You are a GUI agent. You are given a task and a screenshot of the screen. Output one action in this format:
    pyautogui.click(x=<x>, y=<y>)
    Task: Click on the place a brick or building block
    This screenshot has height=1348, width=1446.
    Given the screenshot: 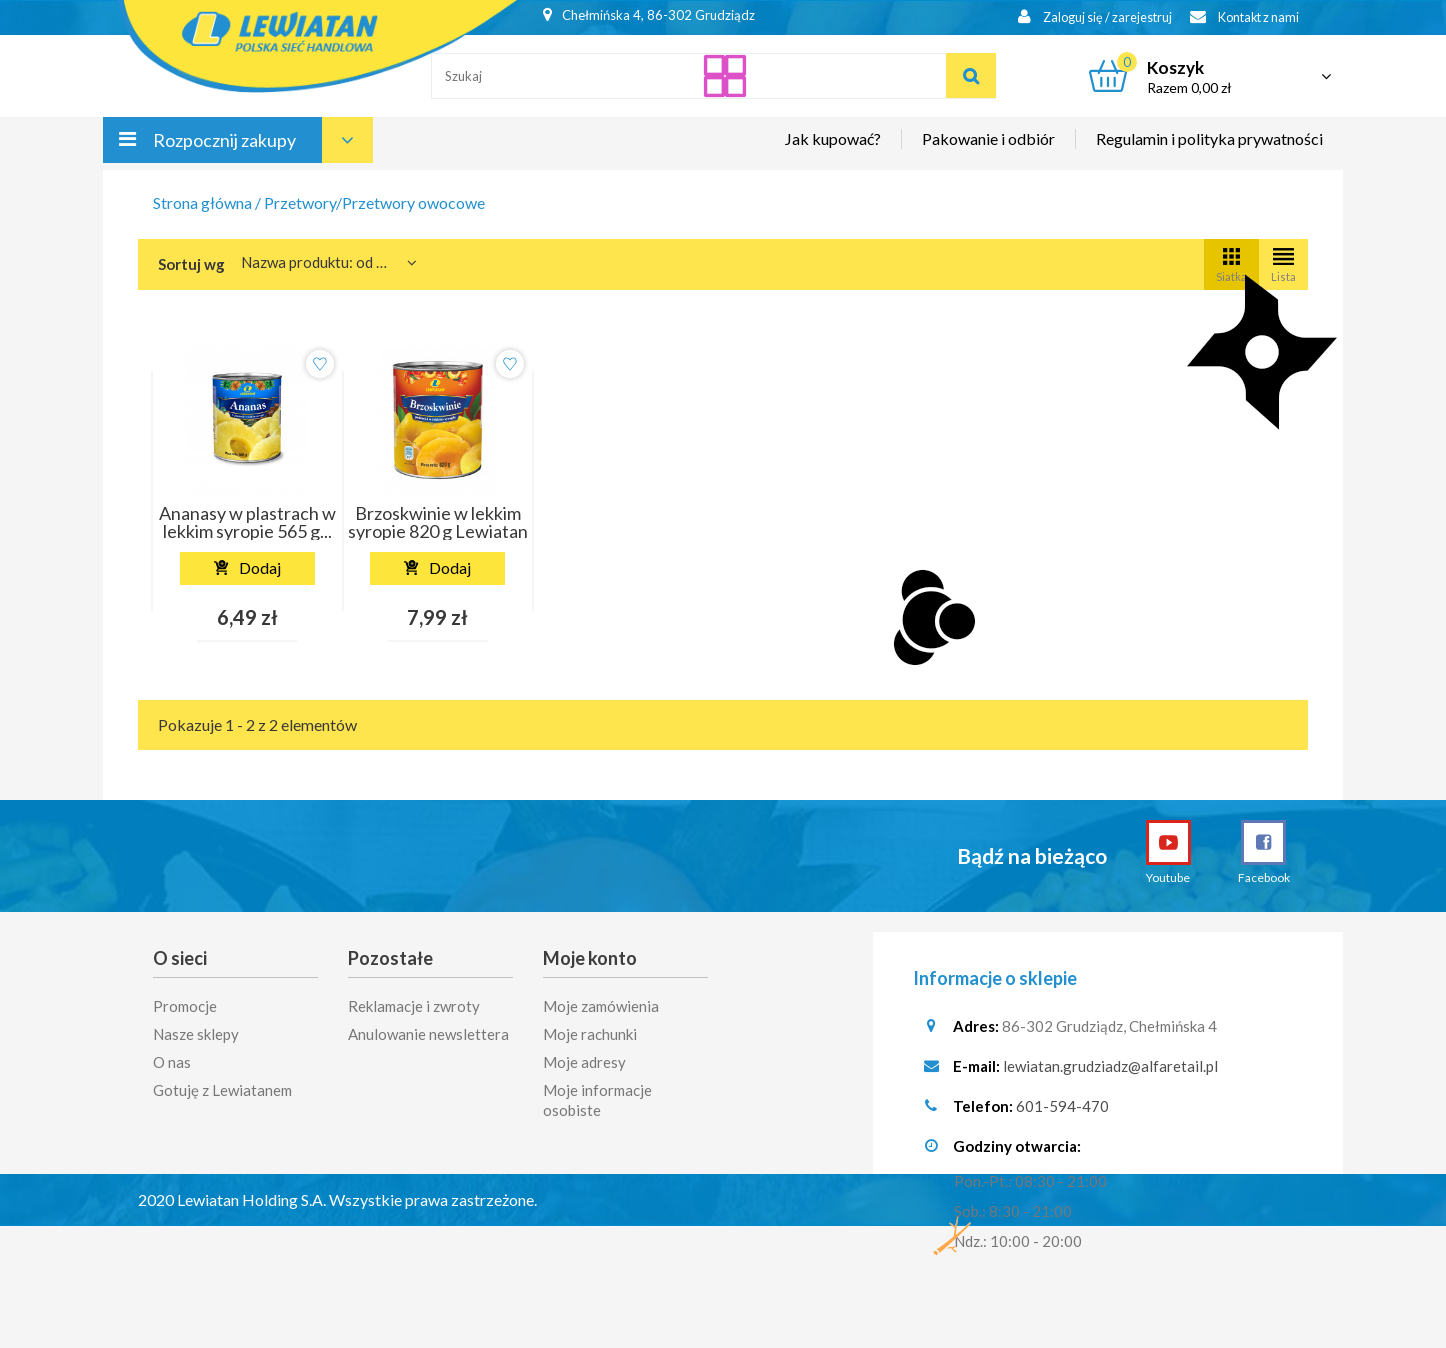 What is the action you would take?
    pyautogui.click(x=725, y=76)
    